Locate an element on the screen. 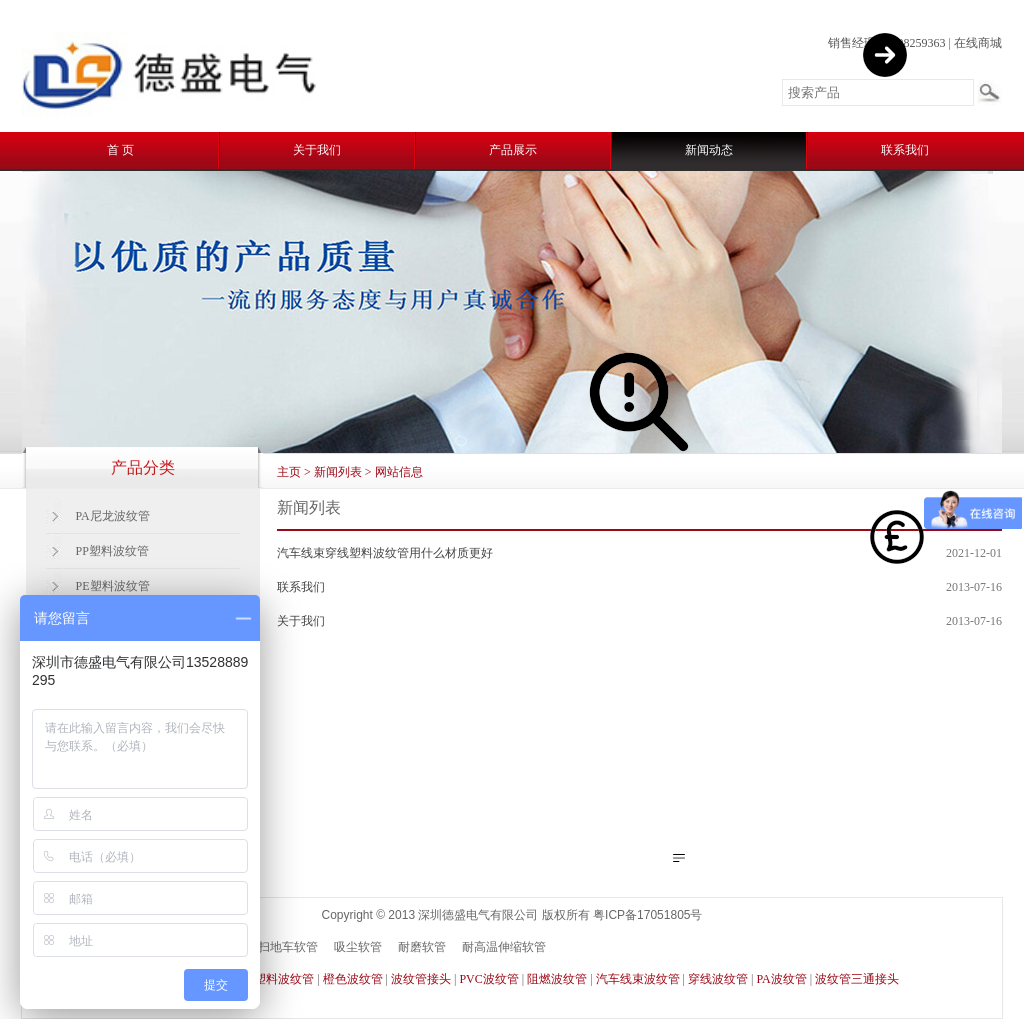 The width and height of the screenshot is (1024, 1019). search error or warning is located at coordinates (639, 402).